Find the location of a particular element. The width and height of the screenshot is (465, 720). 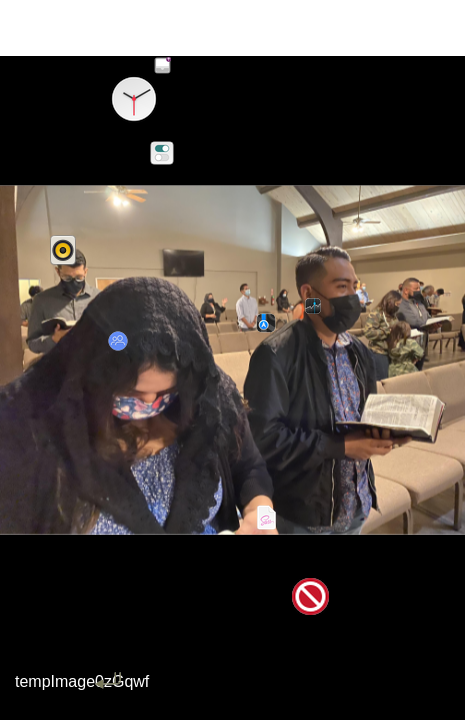

access date and time settings is located at coordinates (134, 99).